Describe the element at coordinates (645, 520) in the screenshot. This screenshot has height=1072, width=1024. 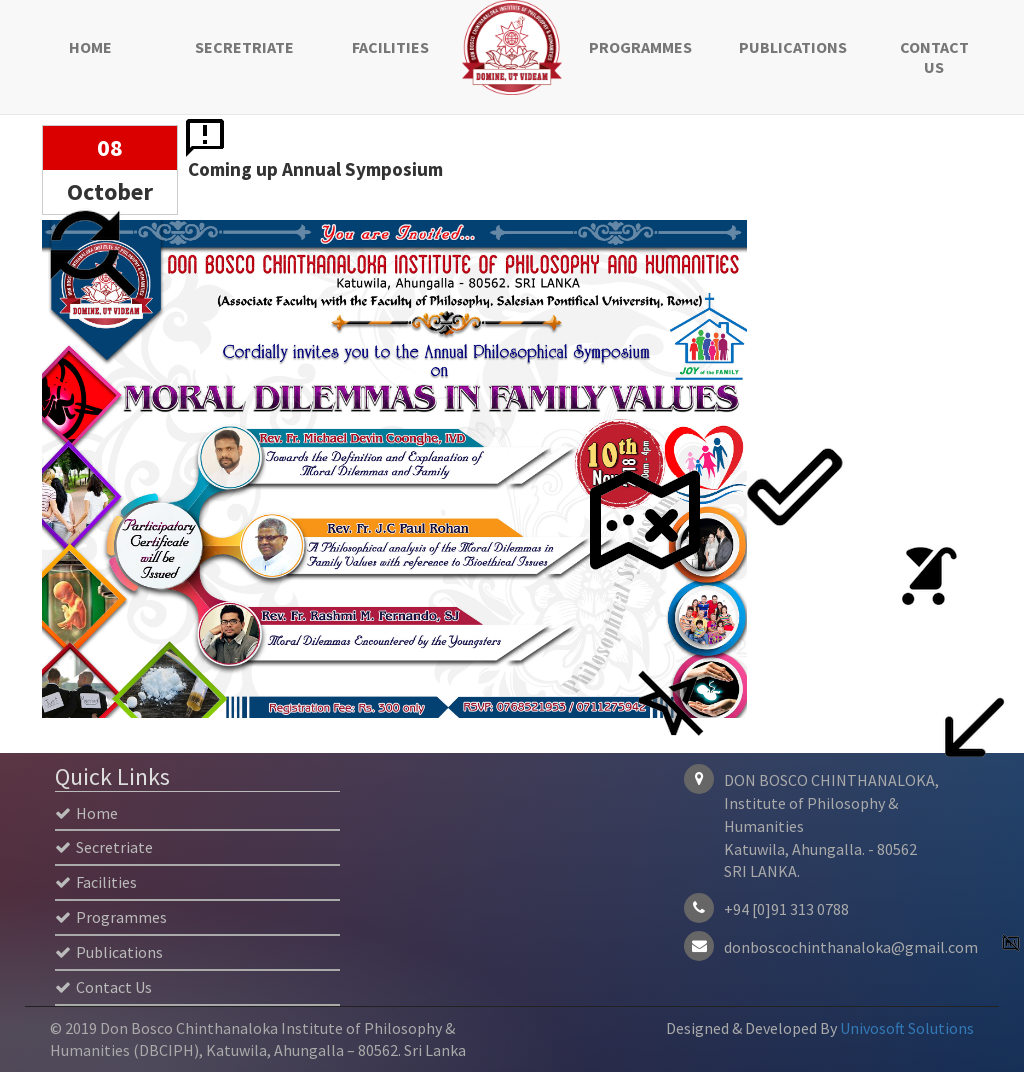
I see `view route directions on map` at that location.